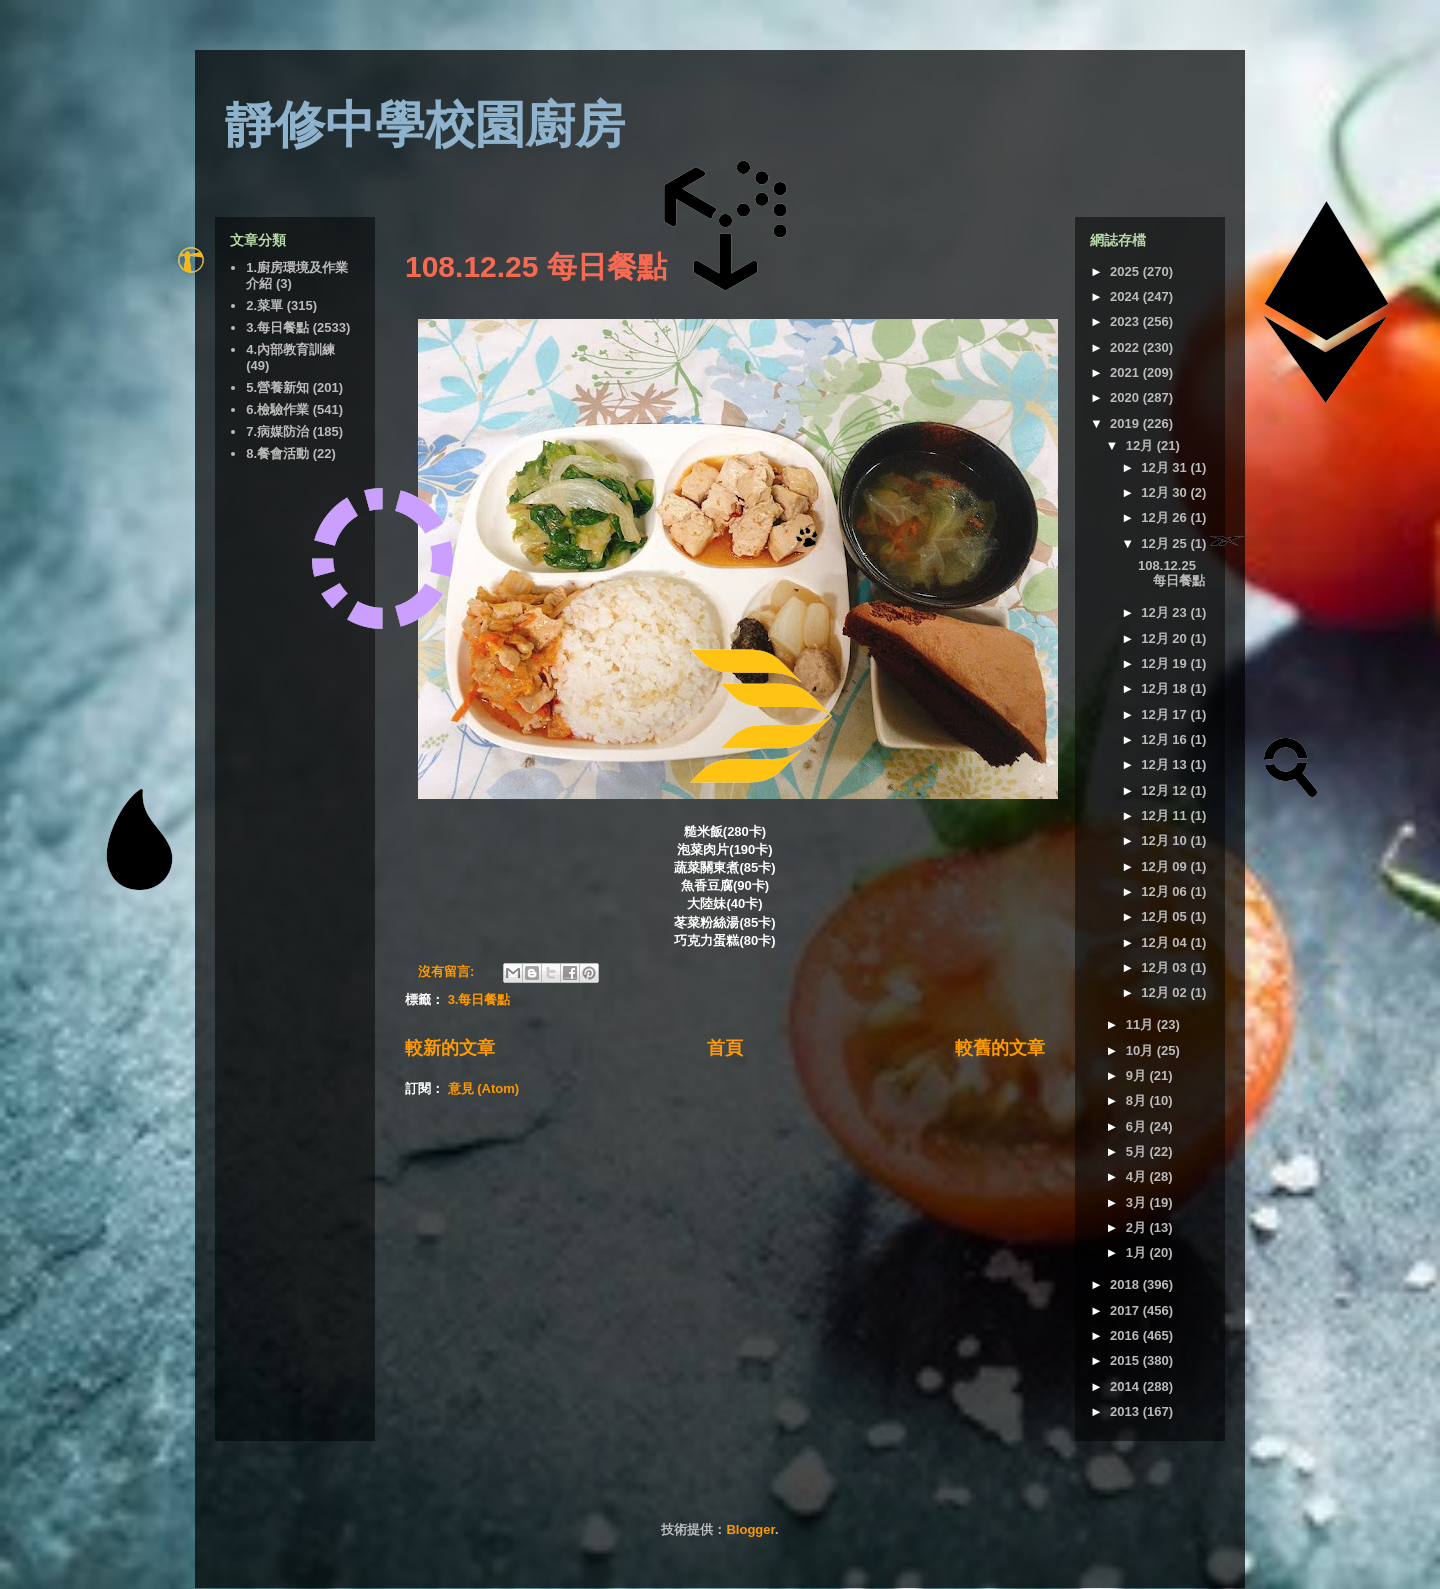 This screenshot has height=1589, width=1440. Describe the element at coordinates (191, 260) in the screenshot. I see `watchman monitoring logo` at that location.